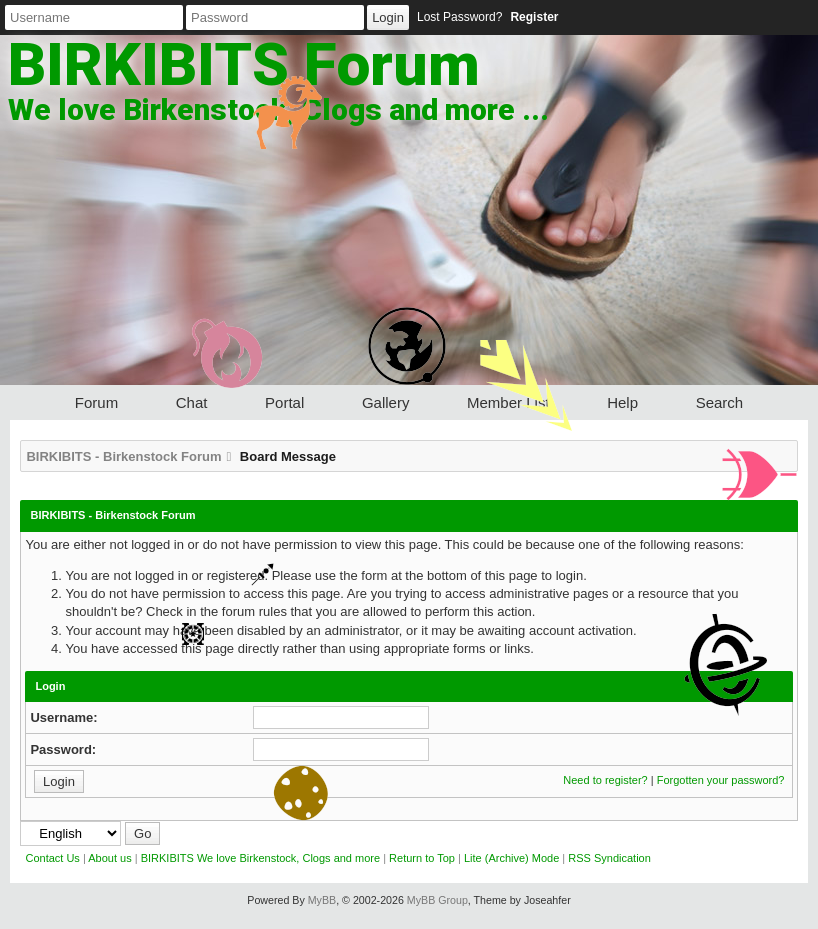 The width and height of the screenshot is (818, 929). I want to click on use fire bomb attack or ability, so click(226, 352).